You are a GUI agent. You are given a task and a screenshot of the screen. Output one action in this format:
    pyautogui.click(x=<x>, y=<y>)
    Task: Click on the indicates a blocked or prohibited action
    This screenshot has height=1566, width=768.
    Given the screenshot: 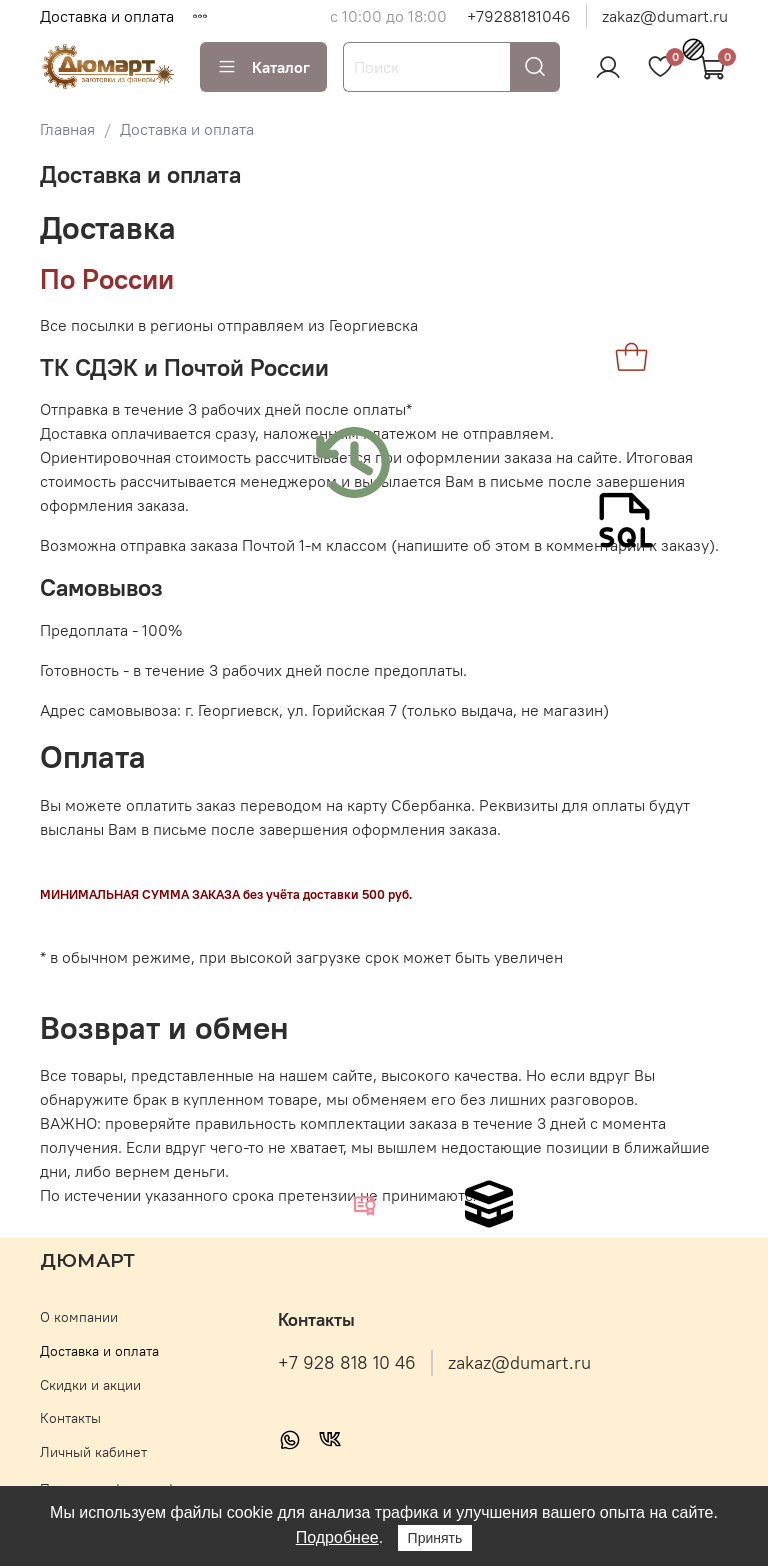 What is the action you would take?
    pyautogui.click(x=693, y=49)
    